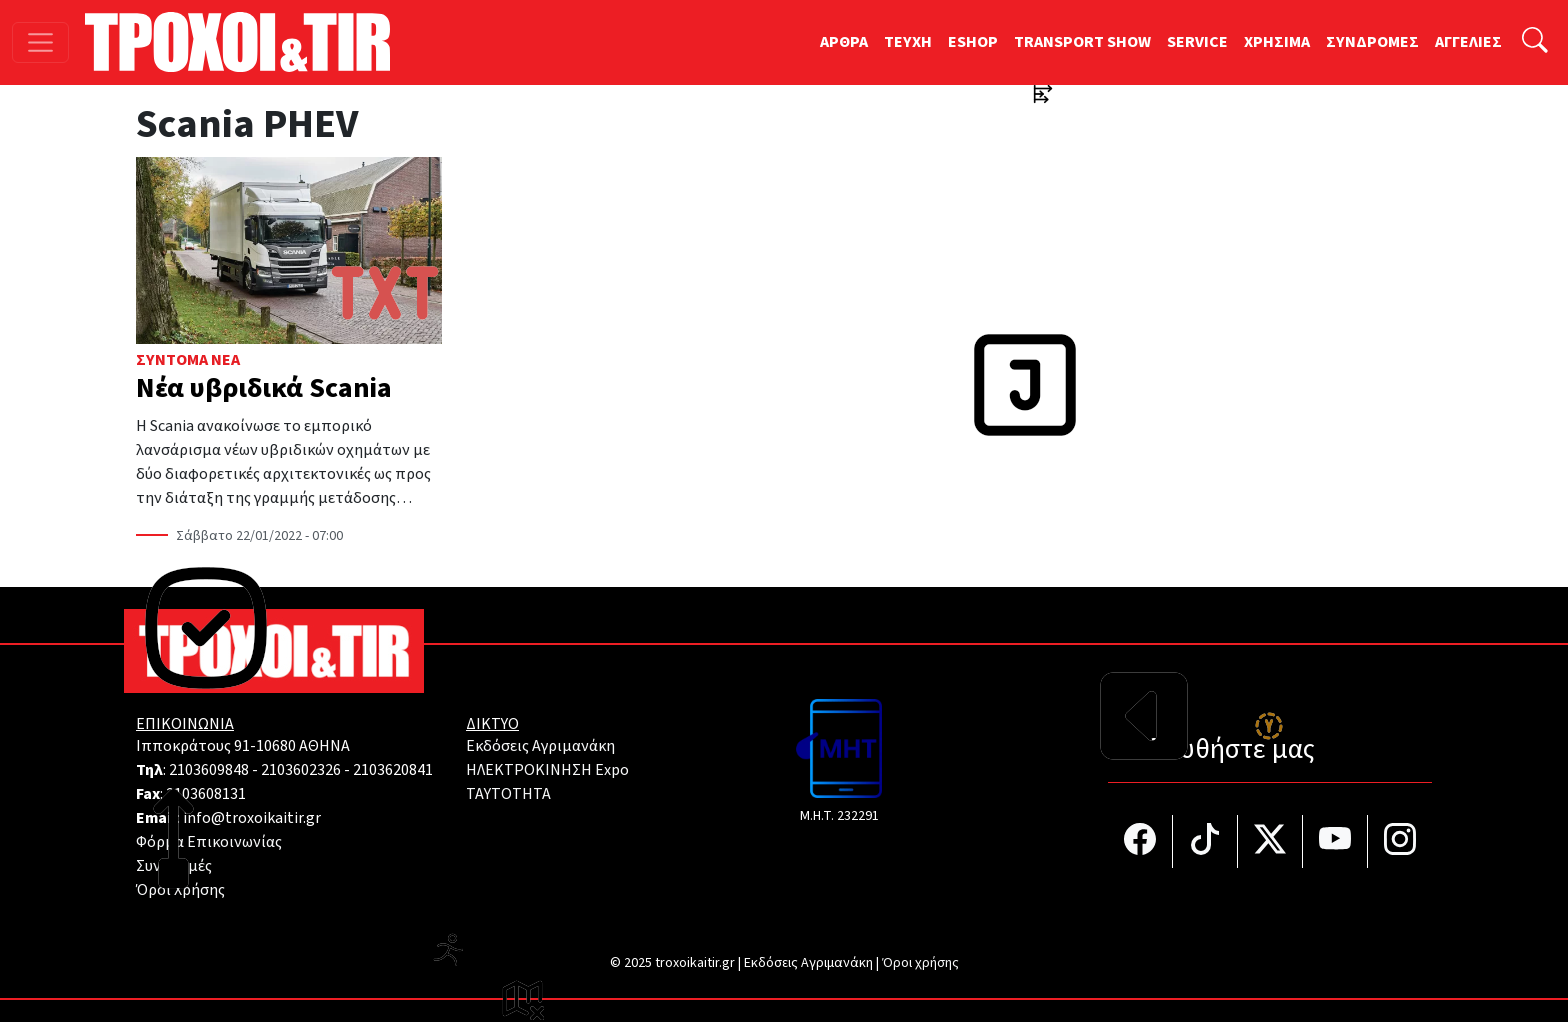 The width and height of the screenshot is (1568, 1022). What do you see at coordinates (522, 998) in the screenshot?
I see `remove a saved map or location` at bounding box center [522, 998].